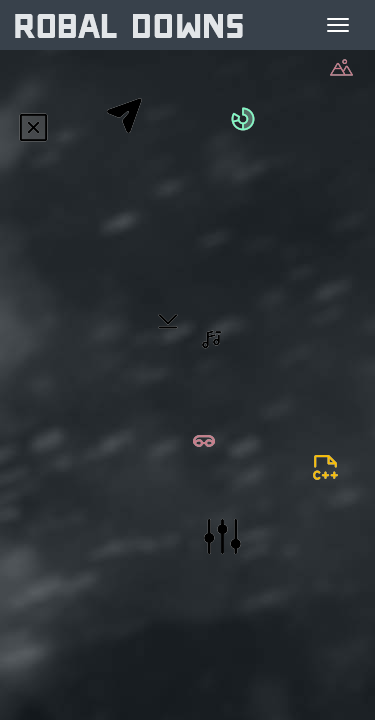  What do you see at coordinates (124, 116) in the screenshot?
I see `send a message` at bounding box center [124, 116].